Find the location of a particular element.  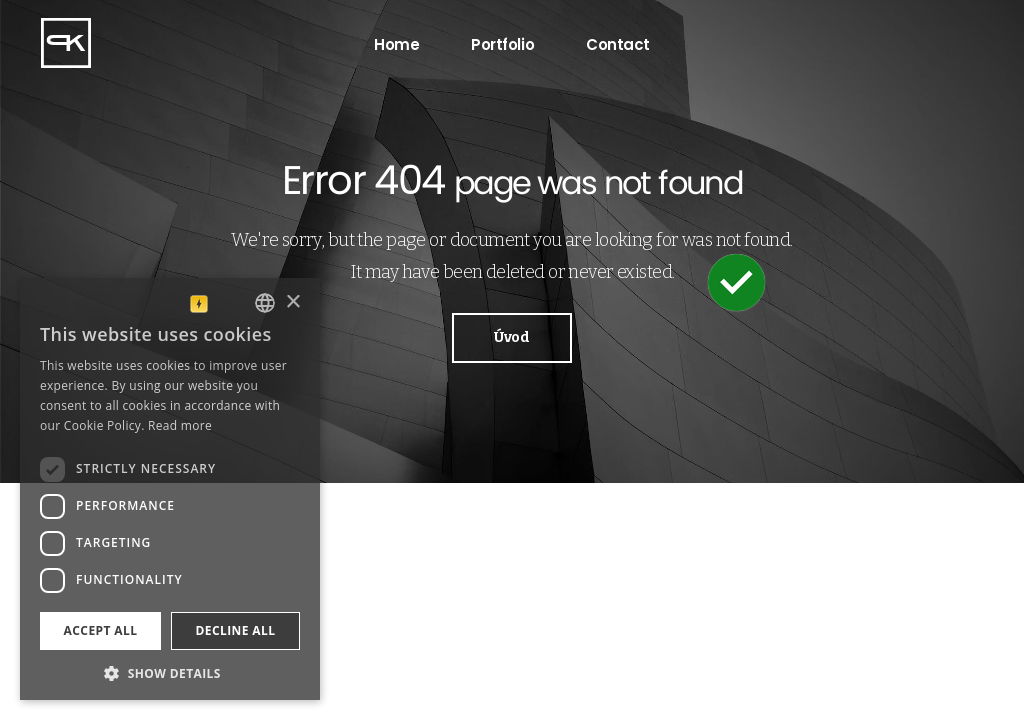

open power management settings is located at coordinates (199, 304).